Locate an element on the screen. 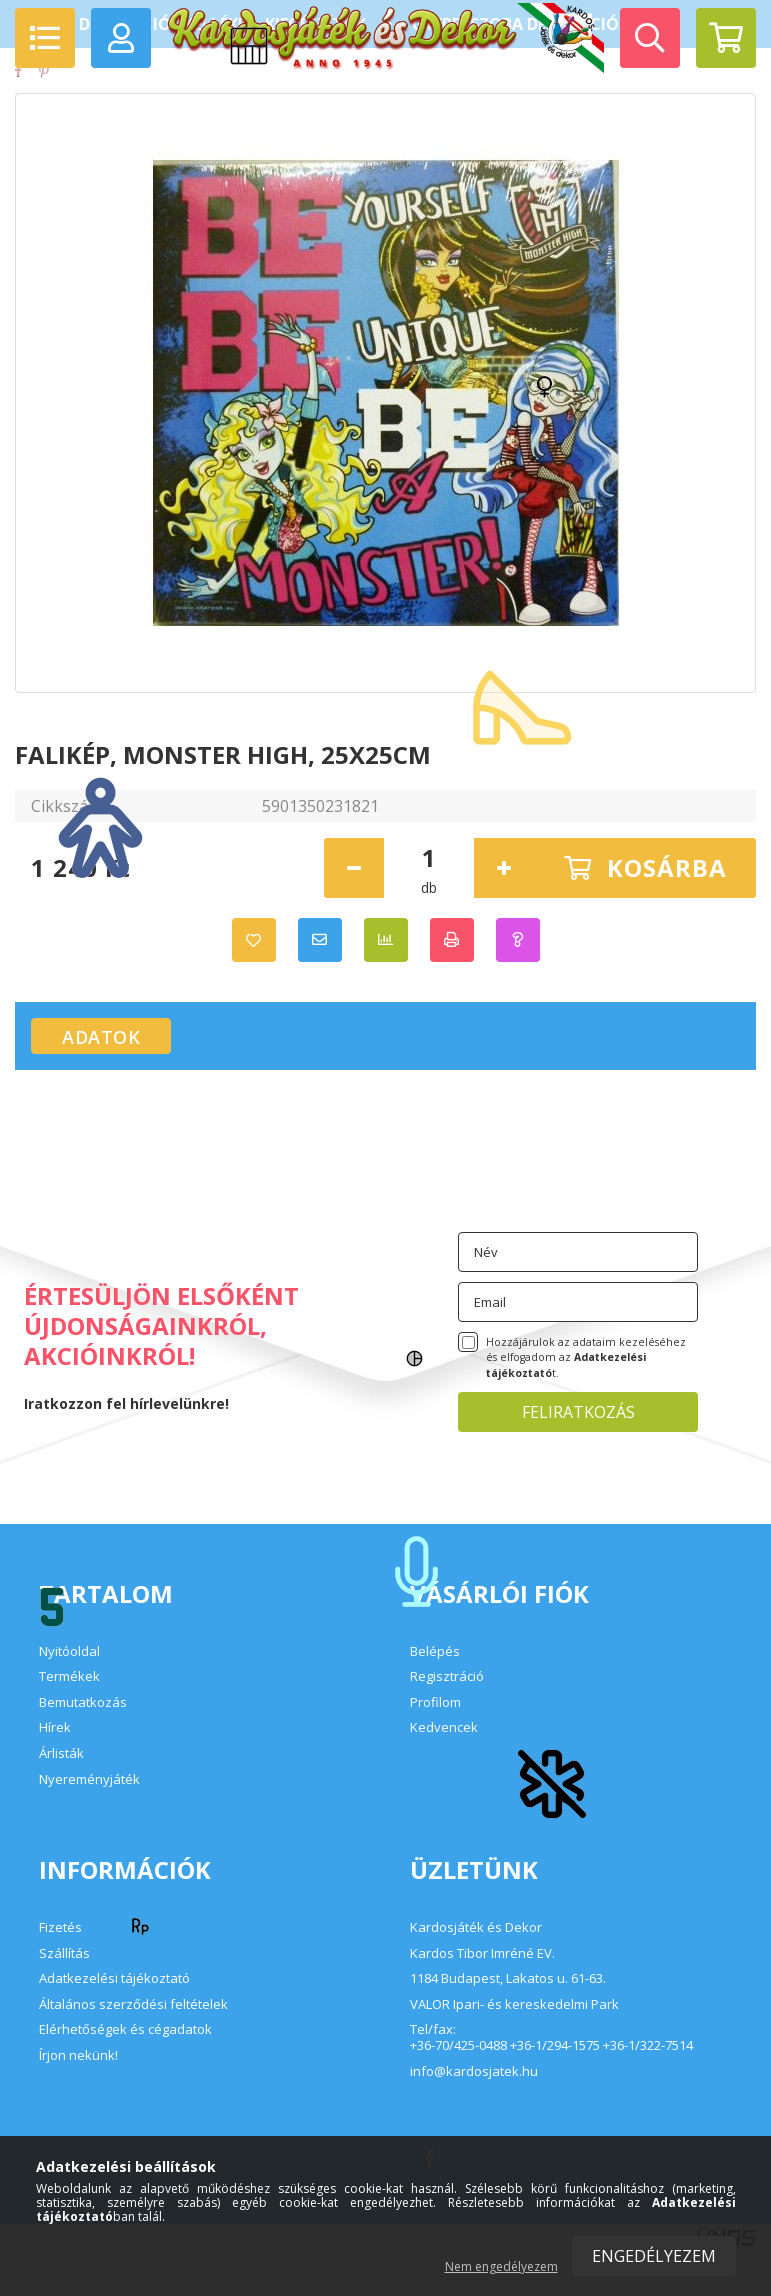  tap to record audio or voice message is located at coordinates (416, 1571).